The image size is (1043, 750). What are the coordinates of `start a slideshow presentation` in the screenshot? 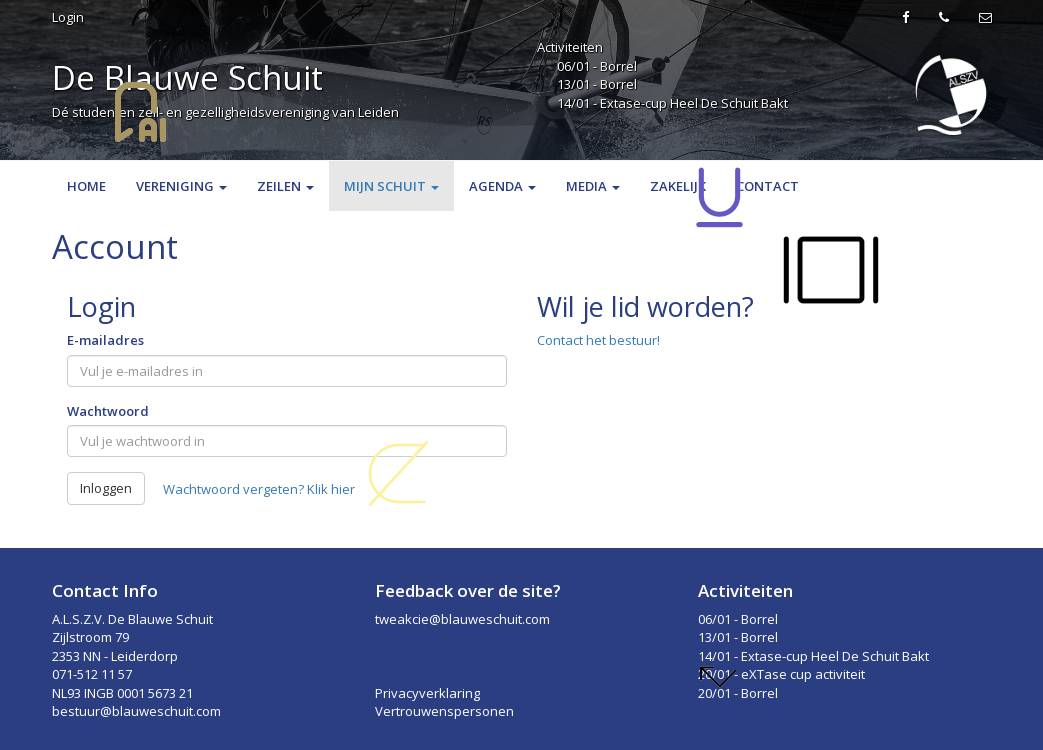 It's located at (831, 270).